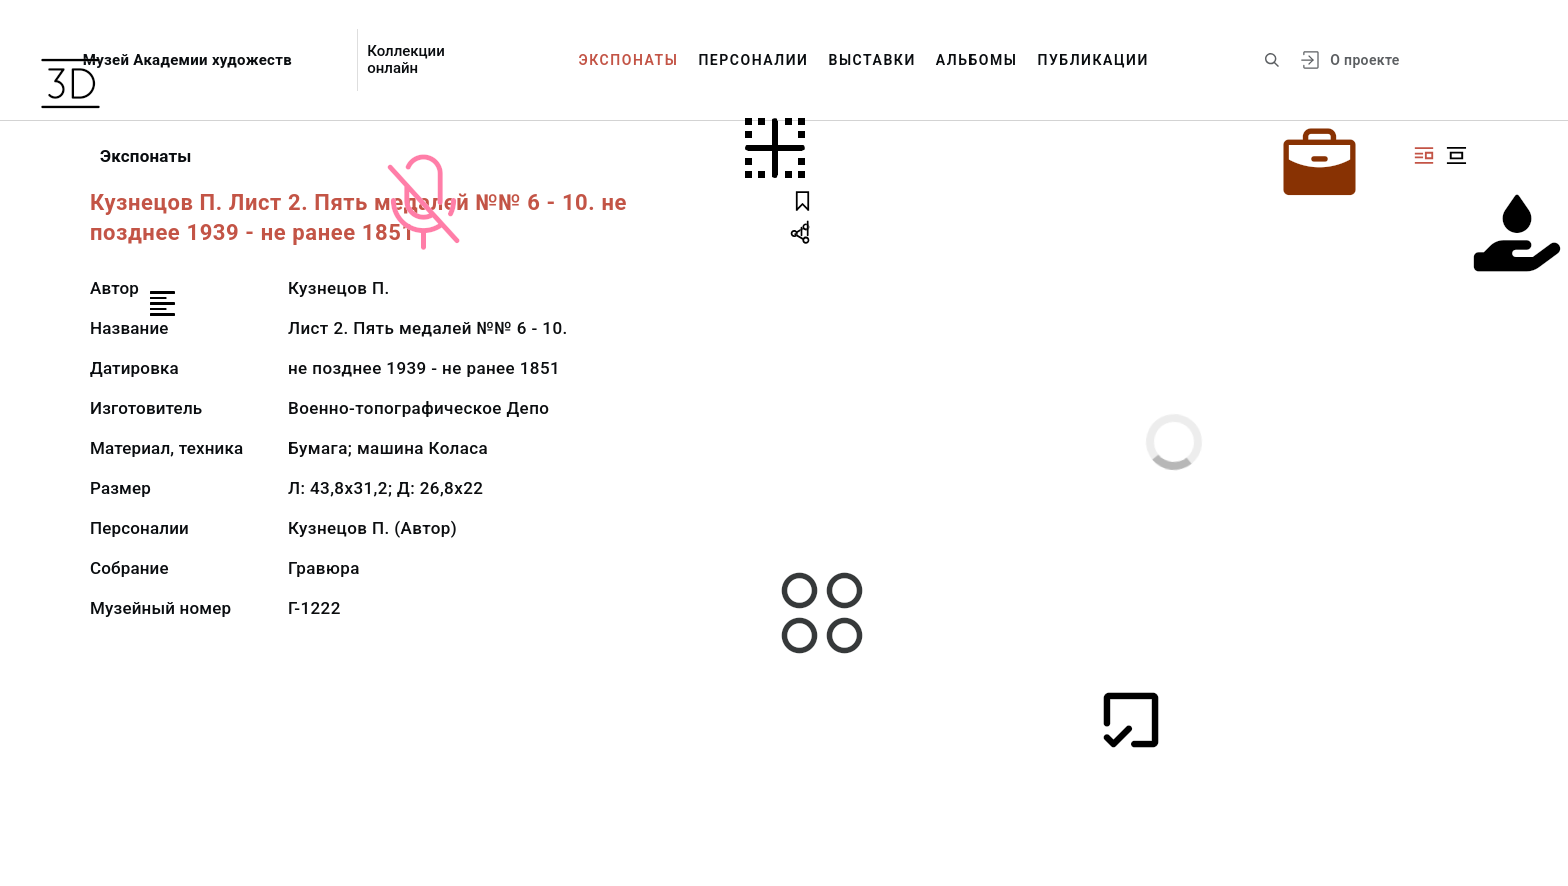 The height and width of the screenshot is (886, 1568). I want to click on indicates medium cellular signal strength, so click(809, 224).